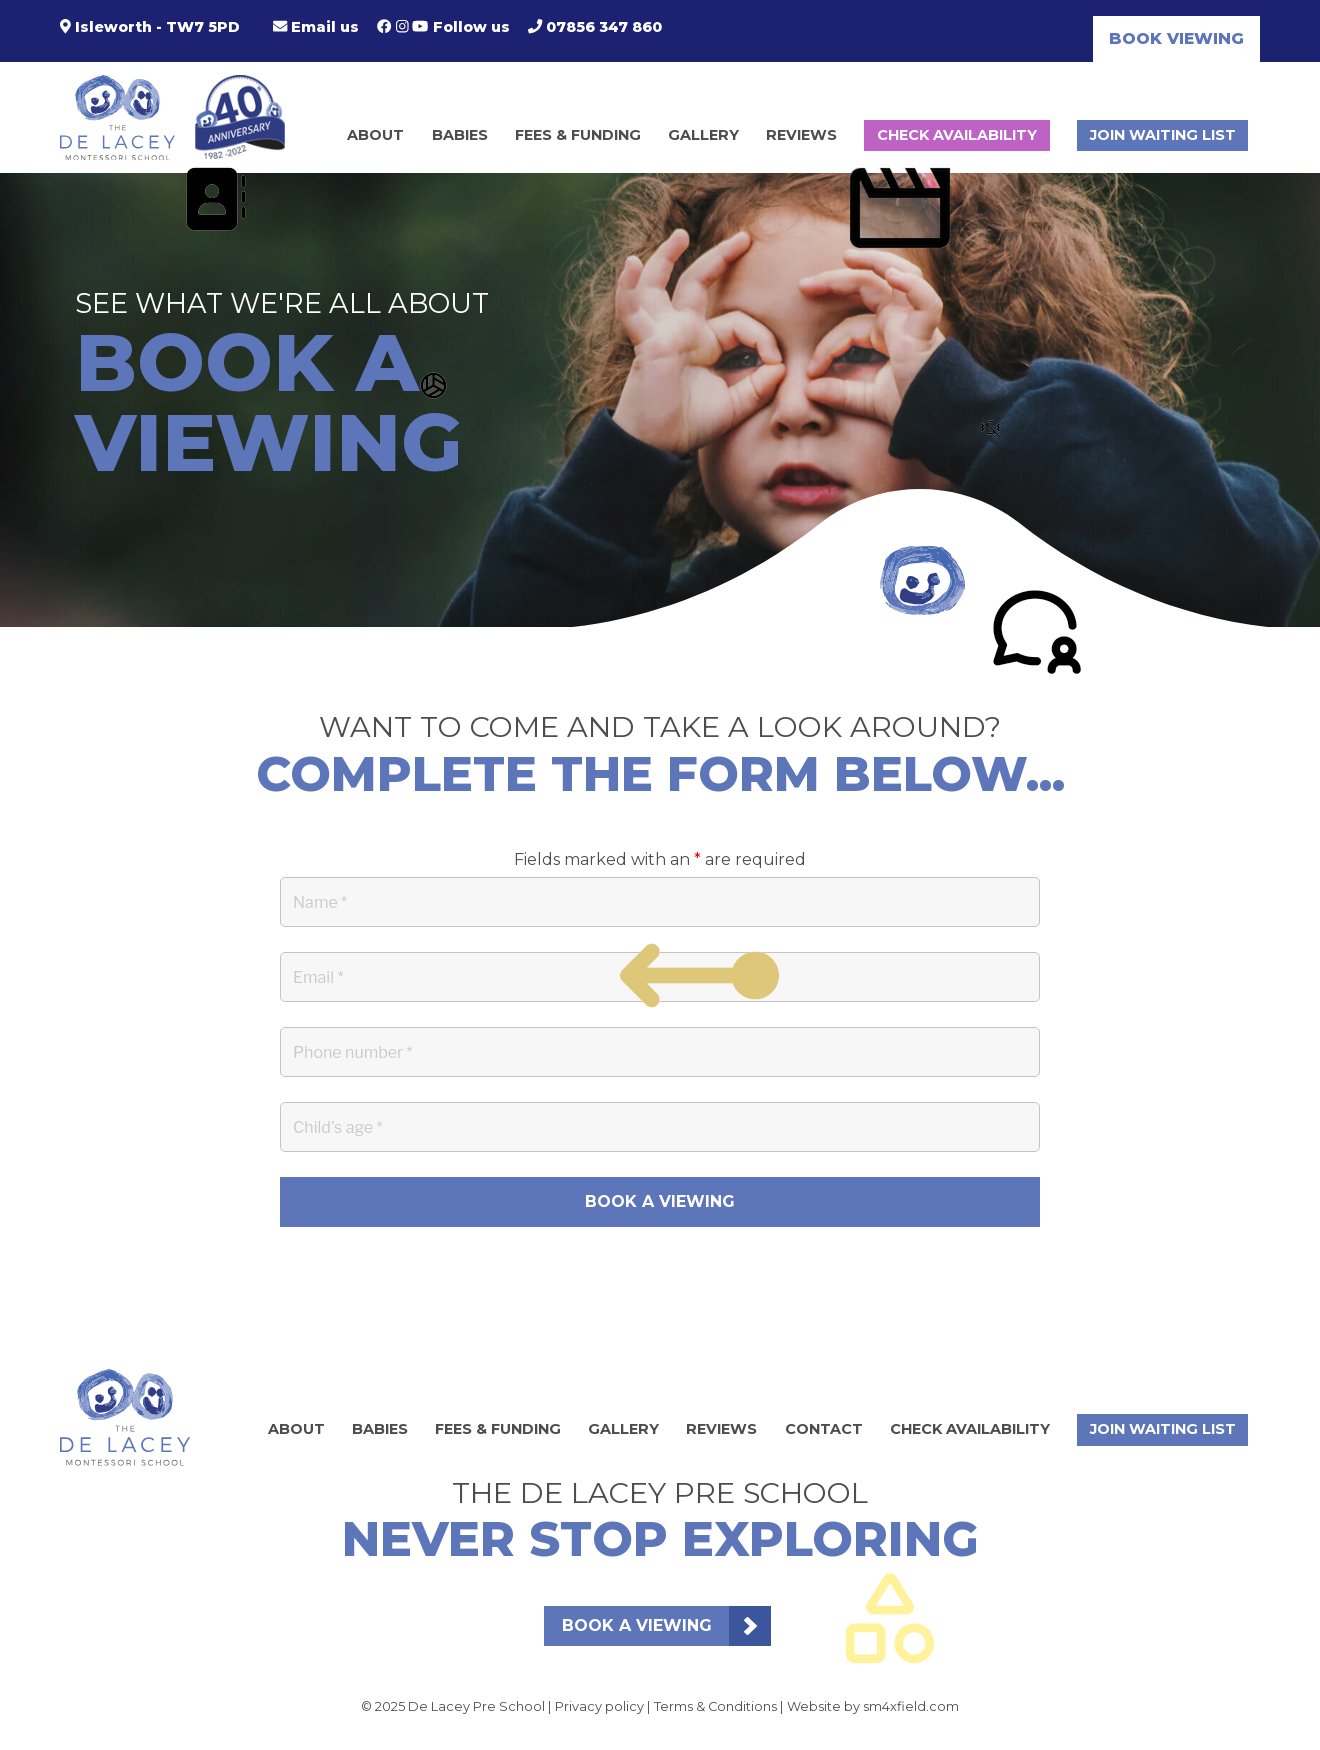  Describe the element at coordinates (1035, 628) in the screenshot. I see `view conversation with a specific contact` at that location.